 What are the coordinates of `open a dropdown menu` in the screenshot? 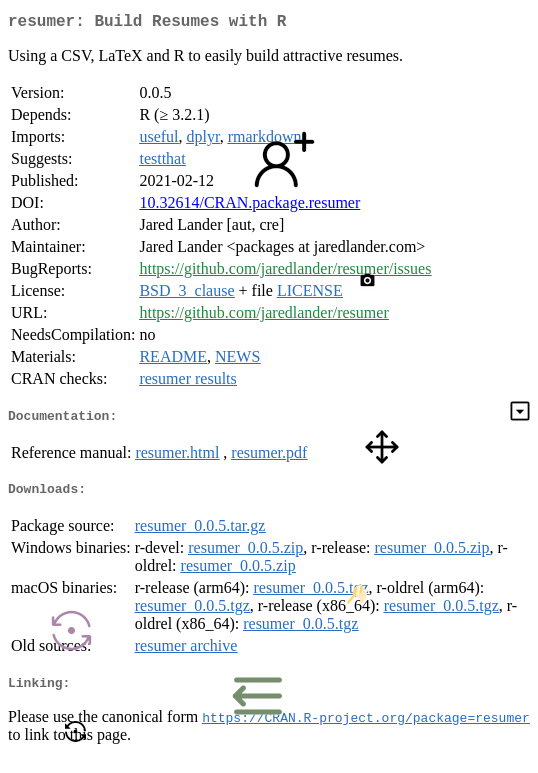 It's located at (520, 411).